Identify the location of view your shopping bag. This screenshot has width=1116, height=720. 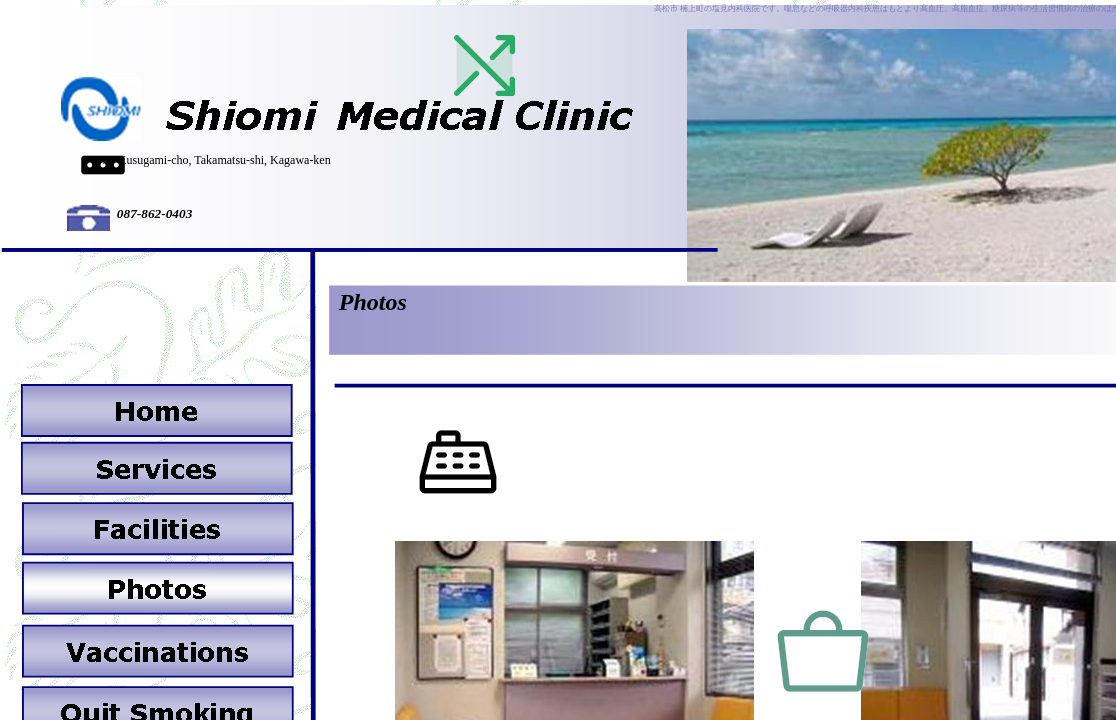
(823, 656).